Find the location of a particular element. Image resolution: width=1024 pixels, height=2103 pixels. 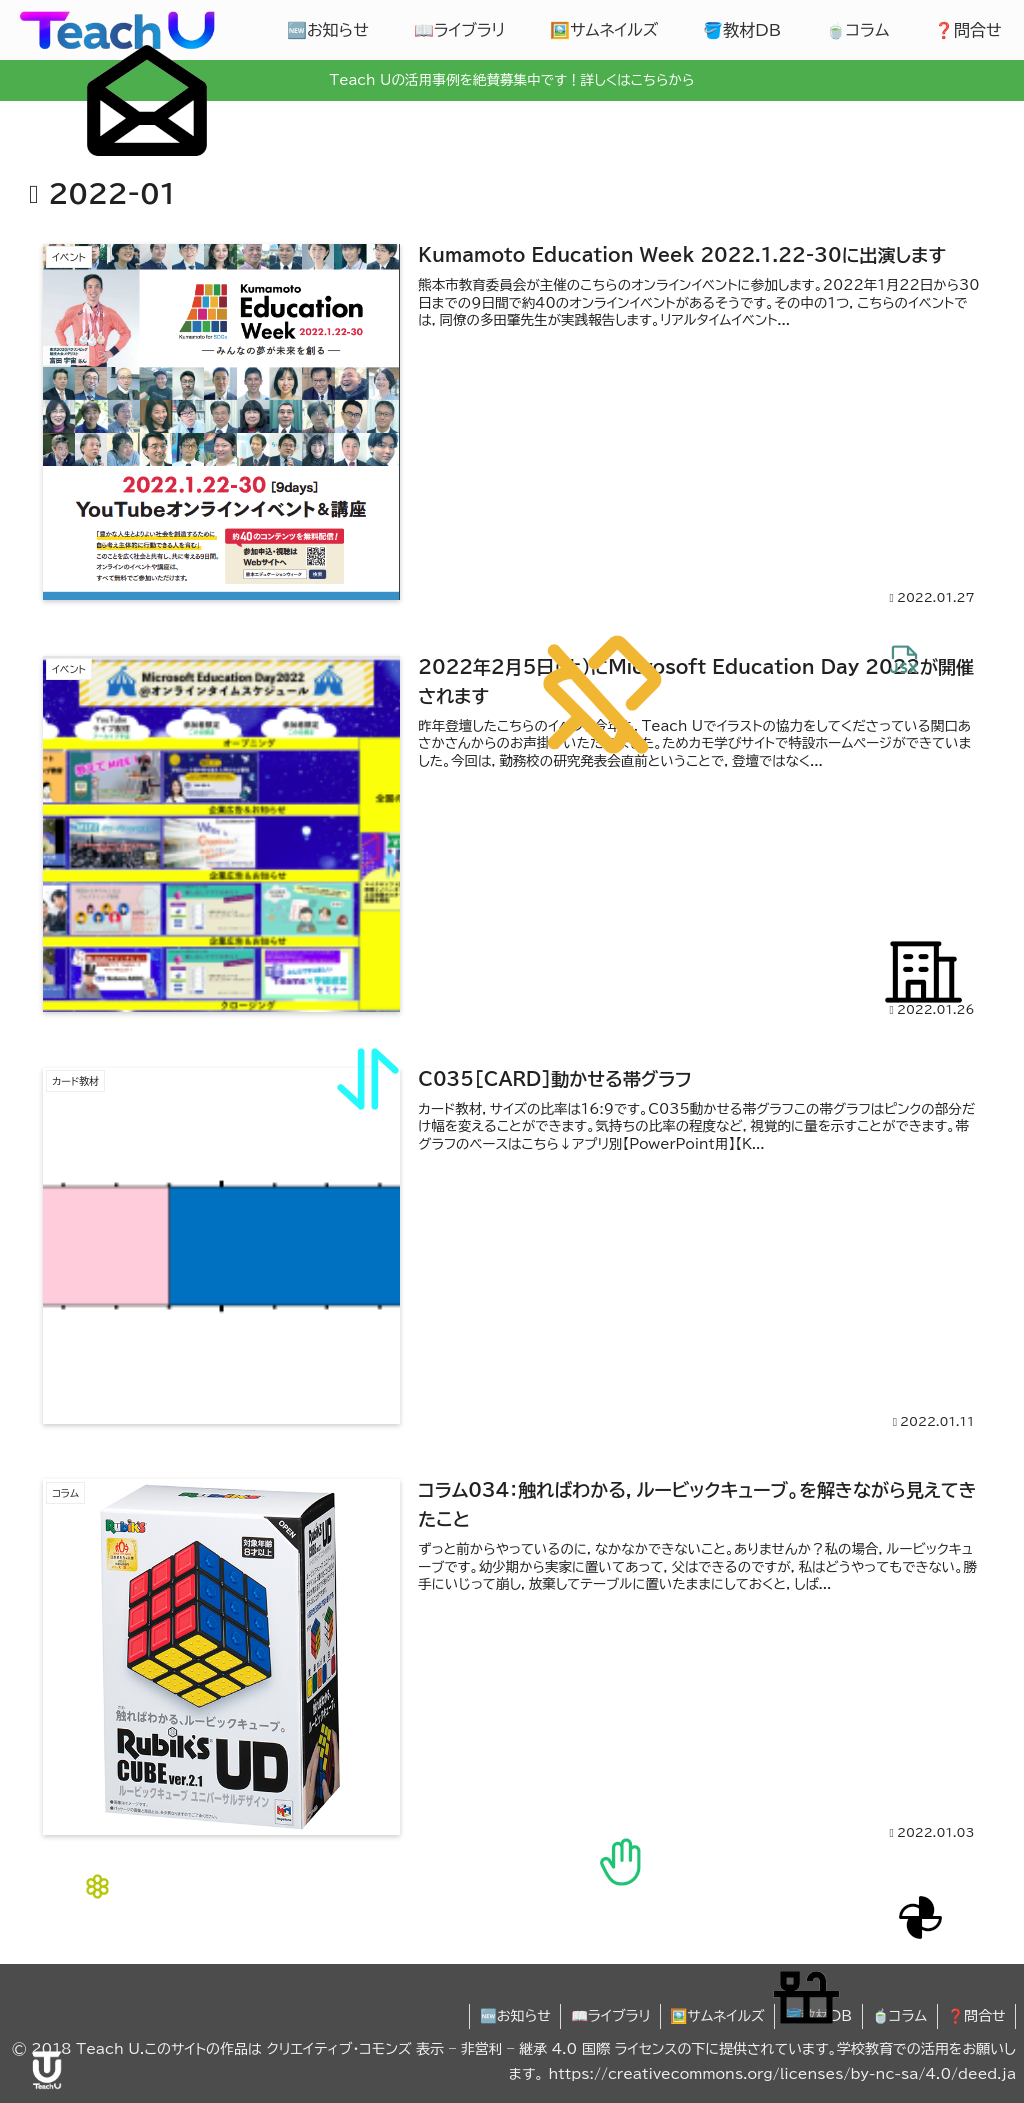

transfer data between devices is located at coordinates (368, 1079).